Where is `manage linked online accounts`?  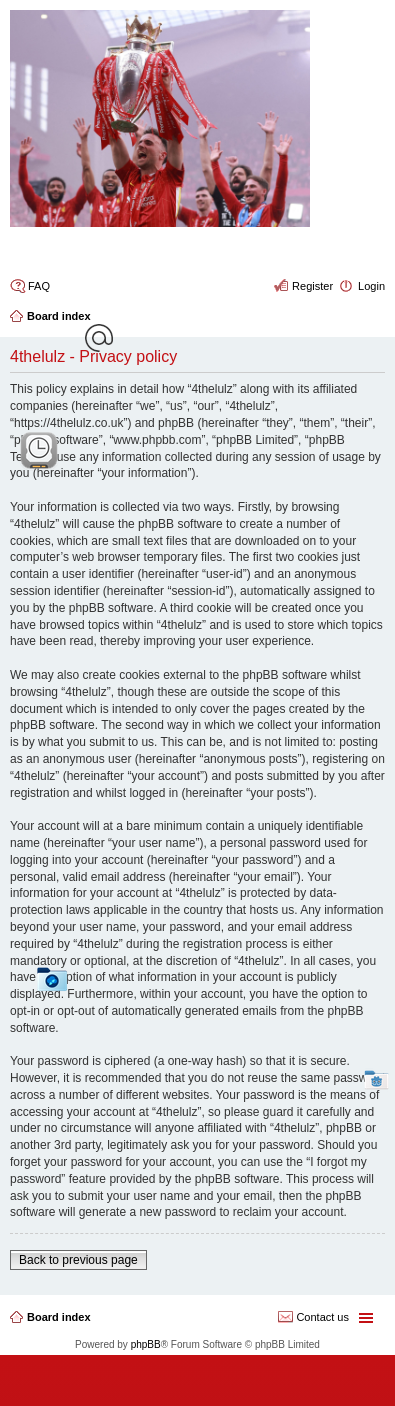
manage linked online accounts is located at coordinates (99, 338).